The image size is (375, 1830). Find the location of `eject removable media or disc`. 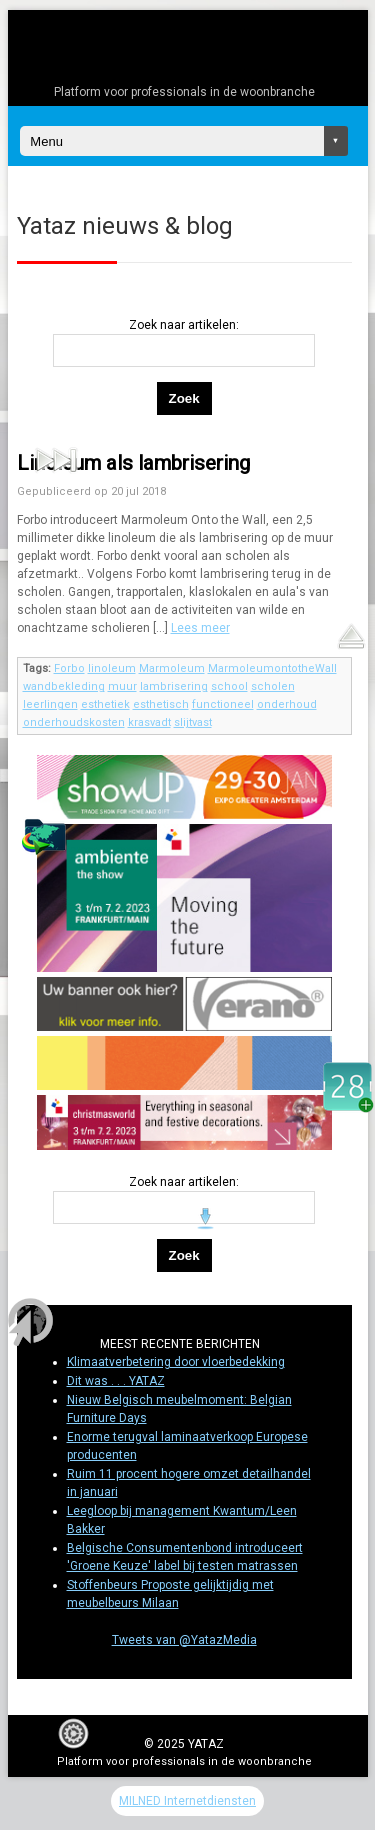

eject removable media or disc is located at coordinates (351, 637).